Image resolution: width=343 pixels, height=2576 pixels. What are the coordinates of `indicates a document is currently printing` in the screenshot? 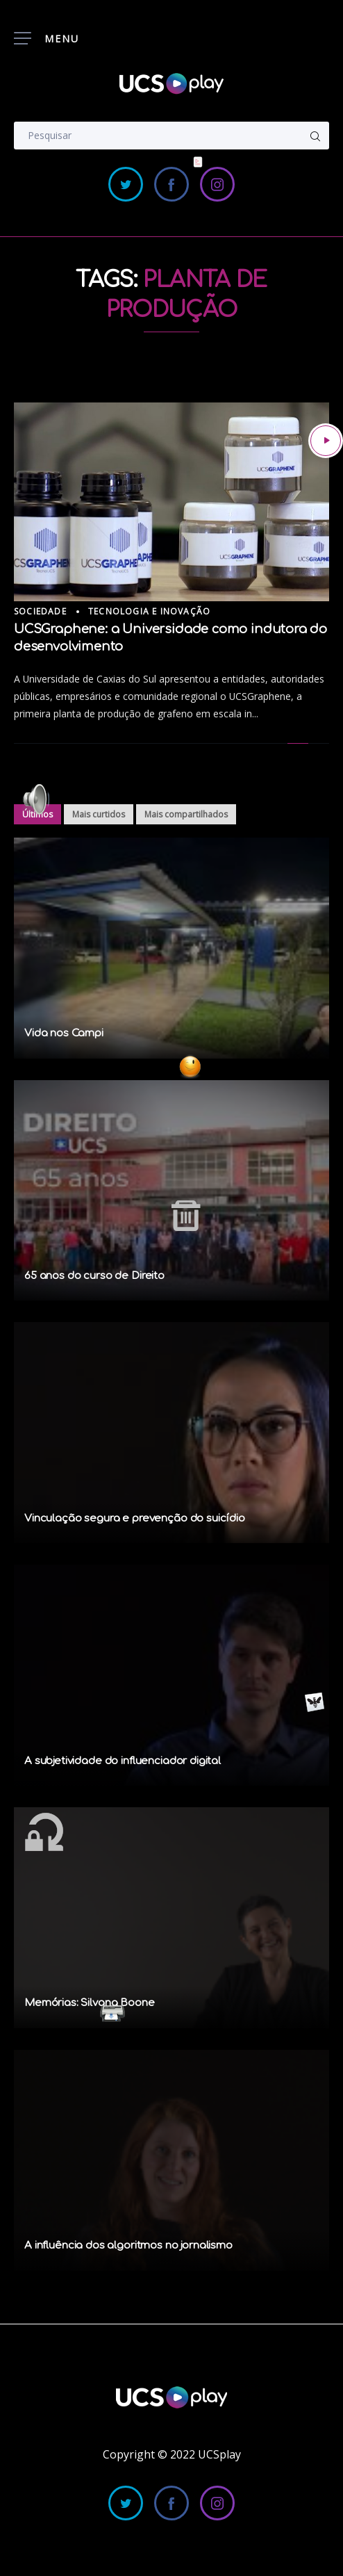 It's located at (112, 2013).